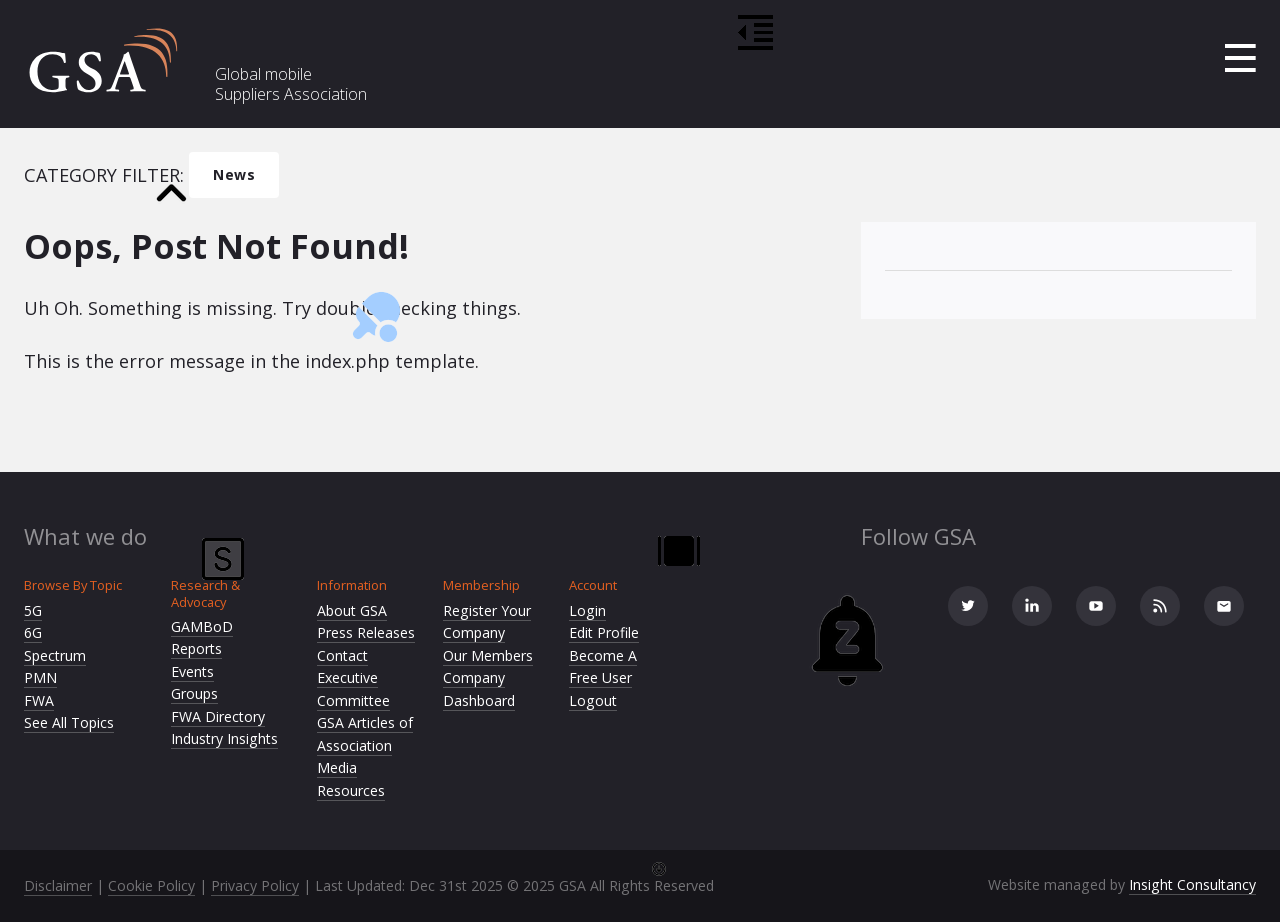 The image size is (1280, 922). Describe the element at coordinates (659, 869) in the screenshot. I see `download a file or content` at that location.